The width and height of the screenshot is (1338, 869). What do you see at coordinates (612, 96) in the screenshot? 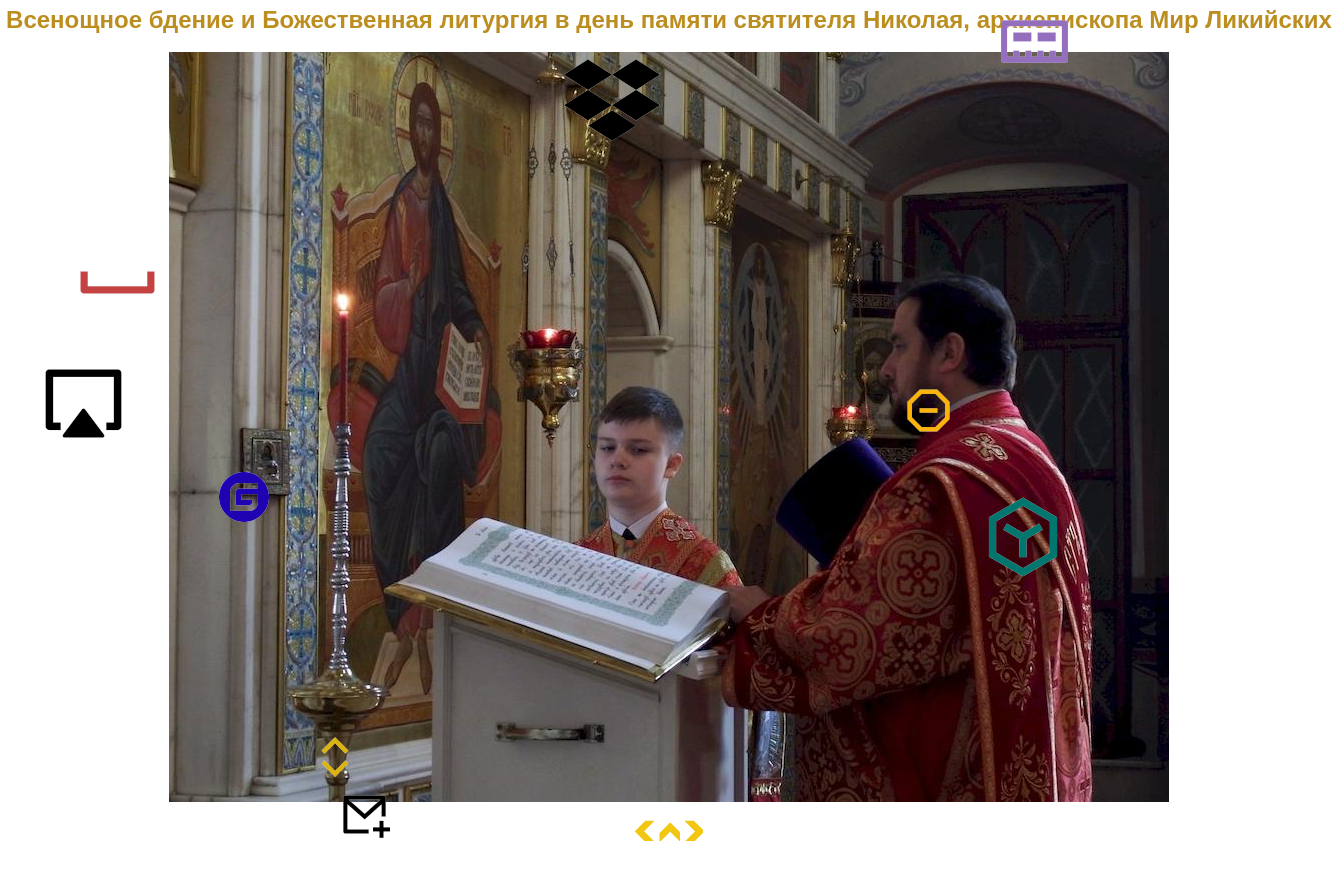
I see `open Dropbox cloud storage` at bounding box center [612, 96].